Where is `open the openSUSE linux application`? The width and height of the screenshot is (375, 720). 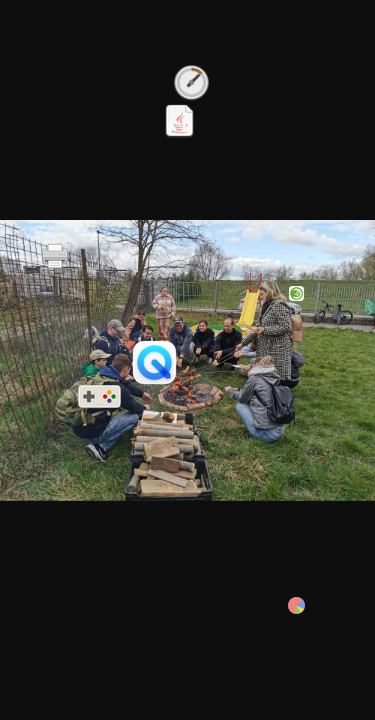 open the openSUSE linux application is located at coordinates (296, 293).